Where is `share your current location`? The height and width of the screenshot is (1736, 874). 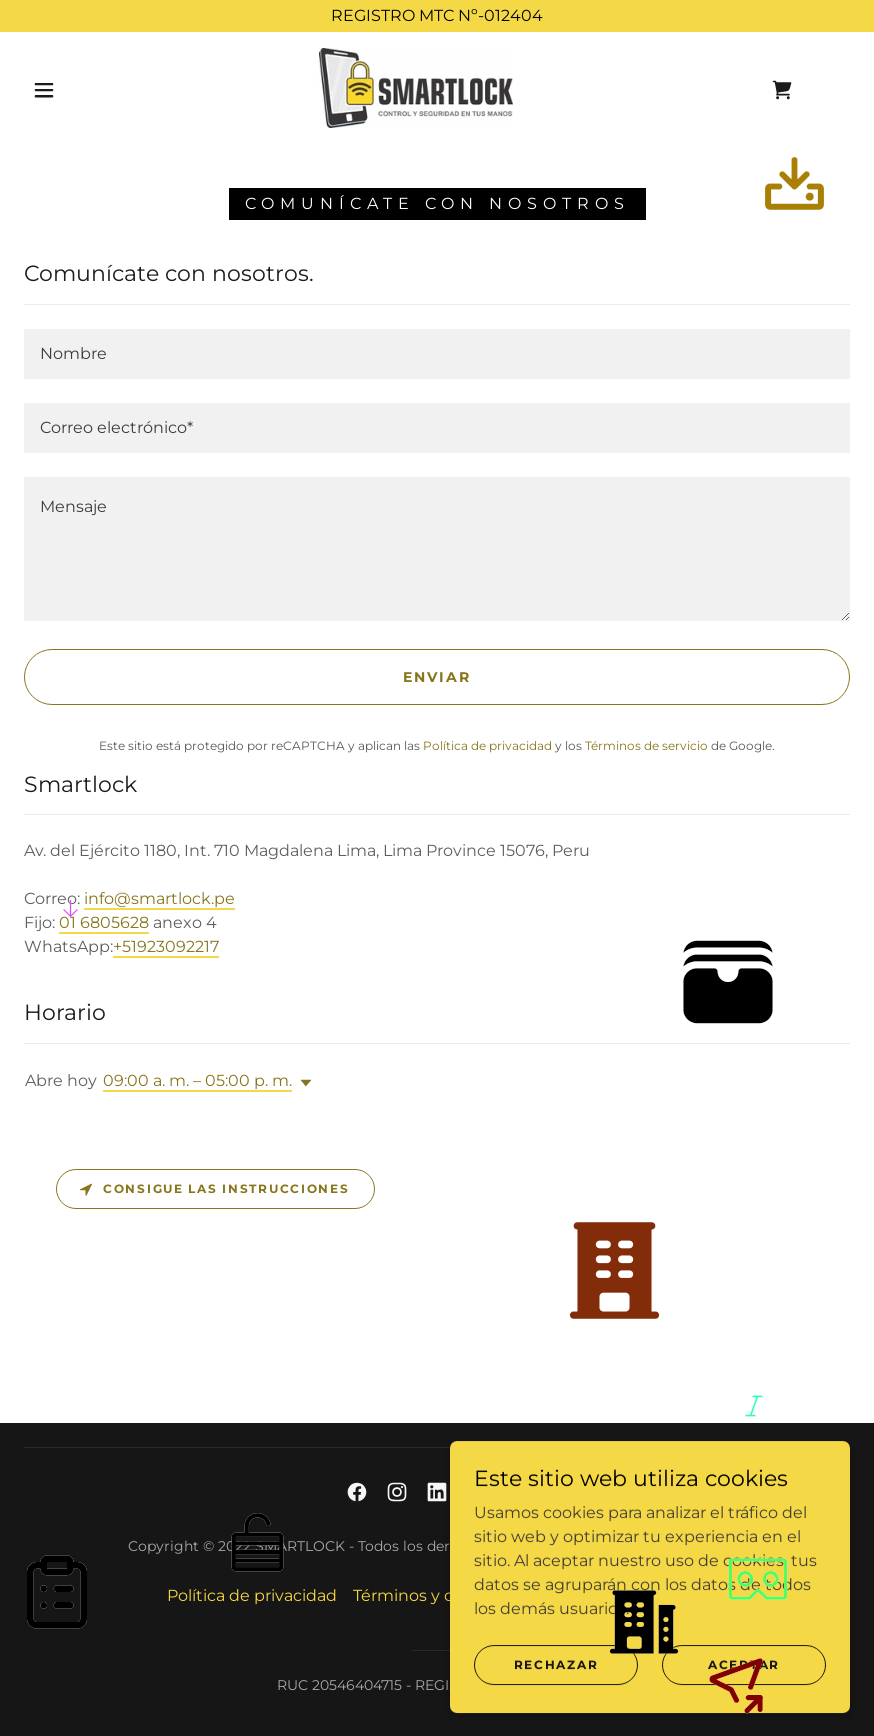 share your current location is located at coordinates (736, 1684).